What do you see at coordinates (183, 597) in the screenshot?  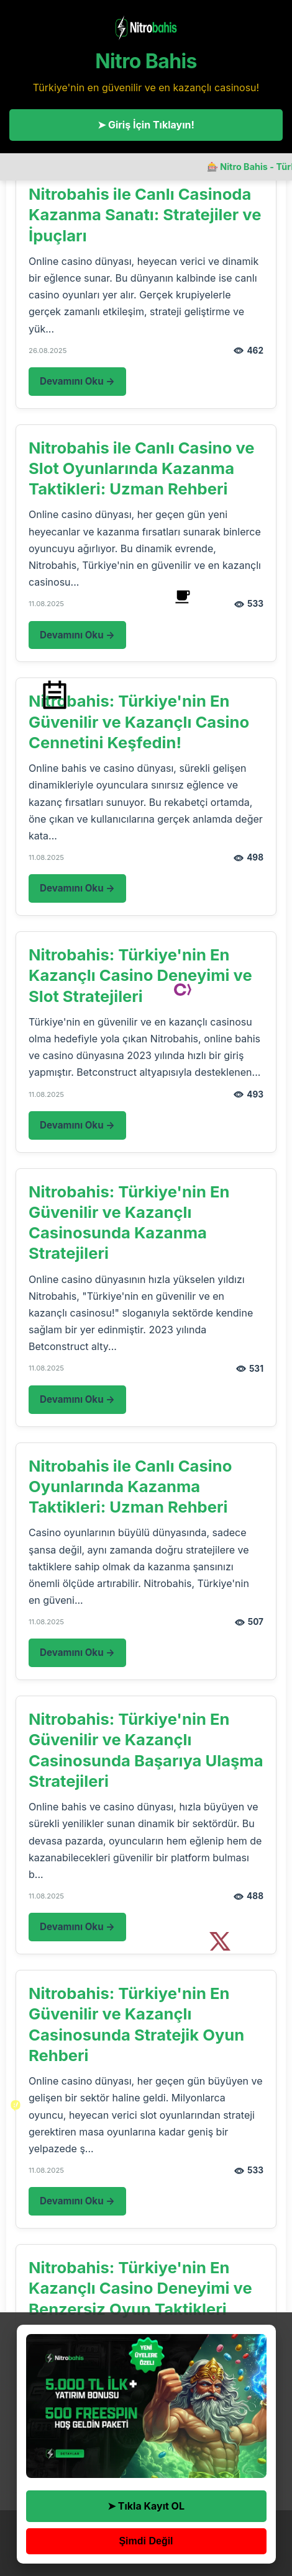 I see `access coffee shop or café listings` at bounding box center [183, 597].